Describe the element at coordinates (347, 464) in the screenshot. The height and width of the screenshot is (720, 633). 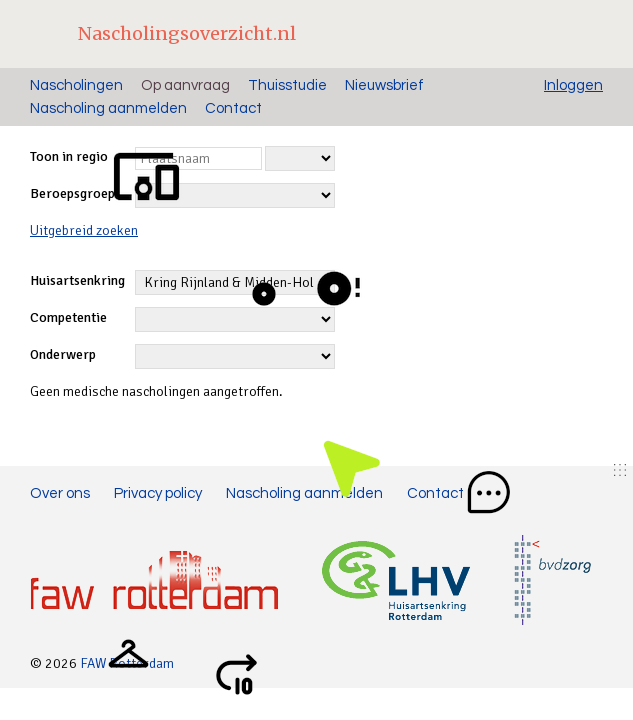
I see `tap to navigate to a destination` at that location.